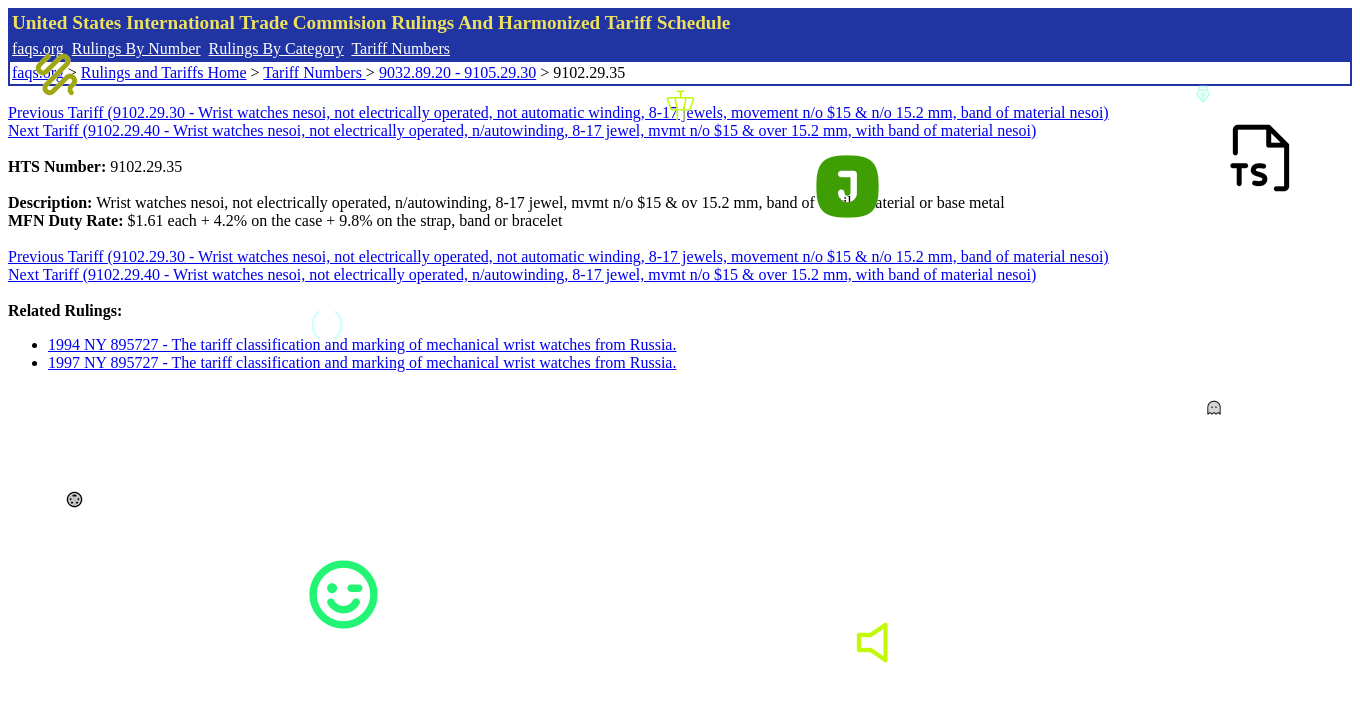 This screenshot has height=720, width=1360. I want to click on a TypeScript file, so click(1261, 158).